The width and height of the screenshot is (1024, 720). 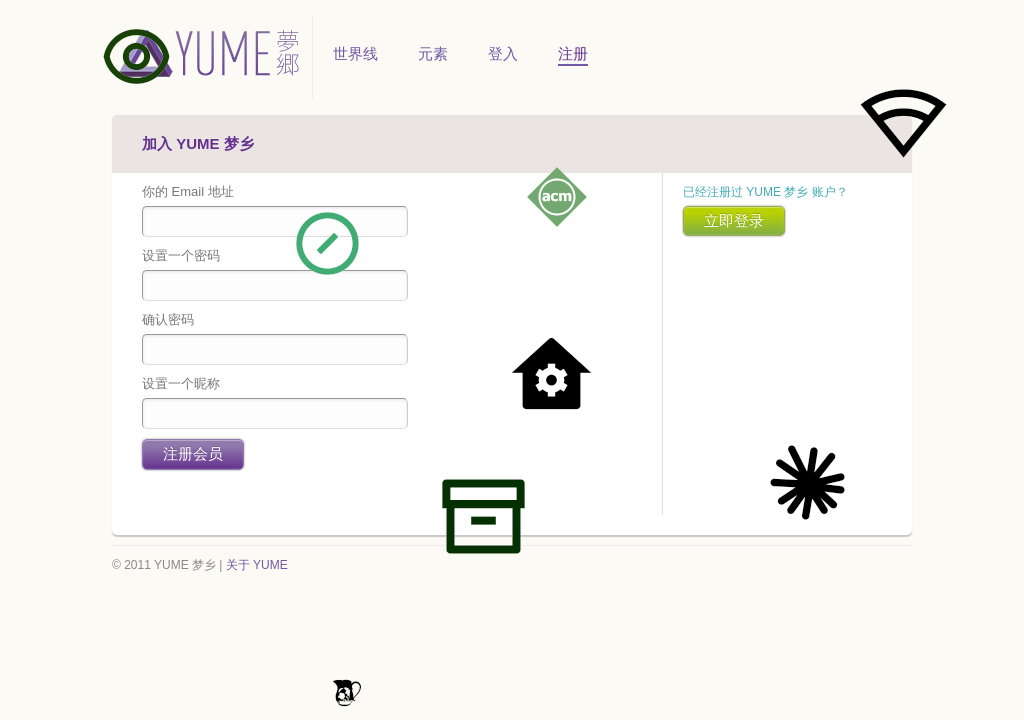 What do you see at coordinates (327, 243) in the screenshot?
I see `access compass or navigation features` at bounding box center [327, 243].